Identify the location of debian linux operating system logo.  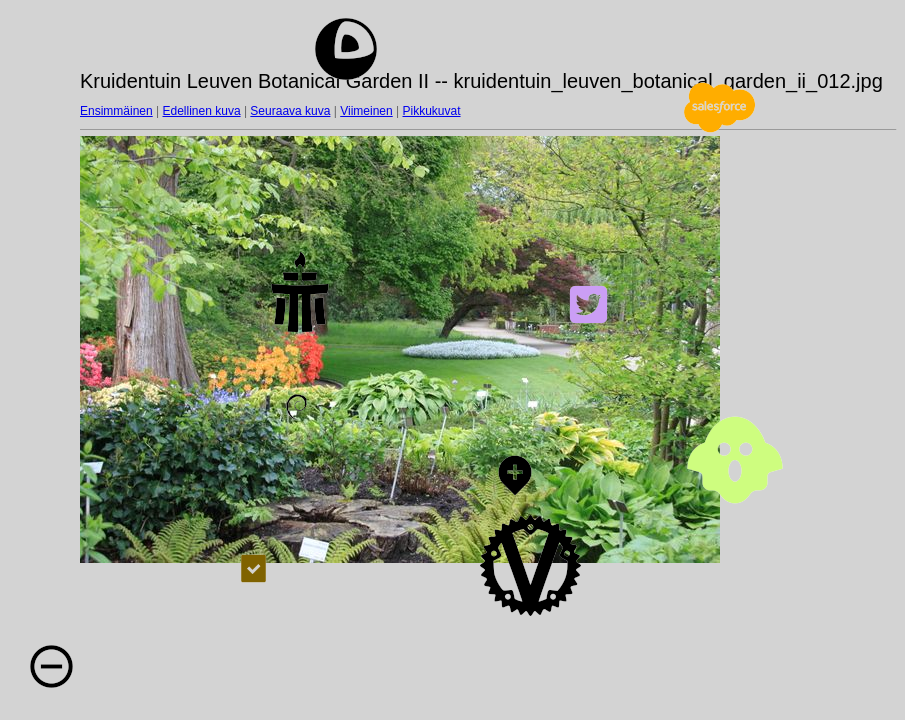
(297, 407).